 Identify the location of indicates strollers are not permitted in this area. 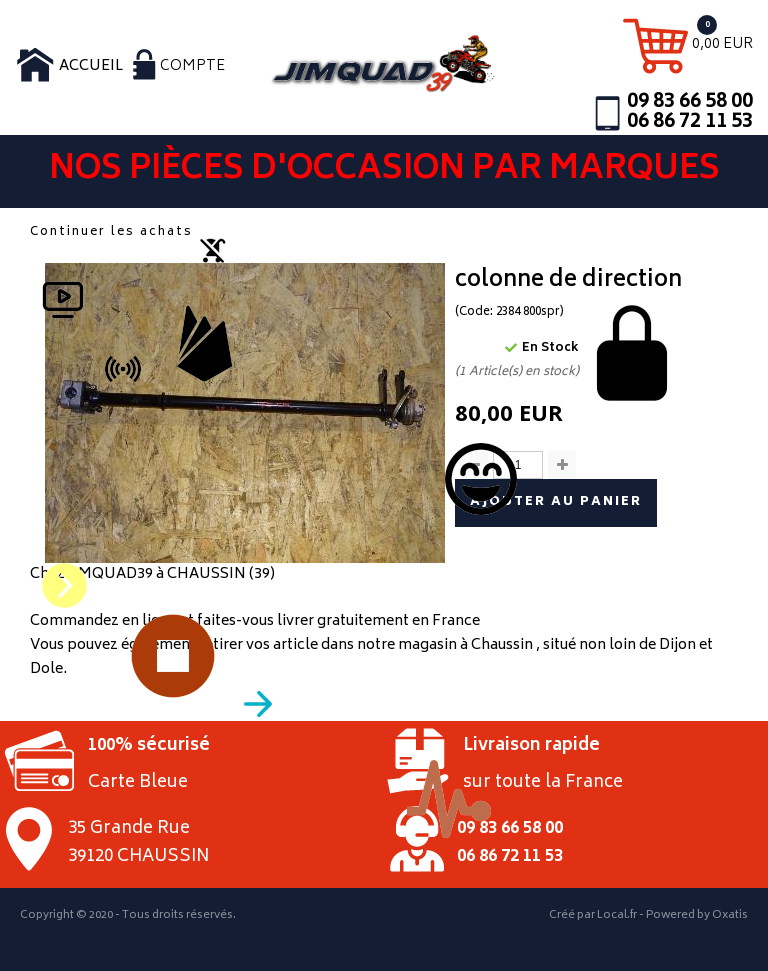
(213, 250).